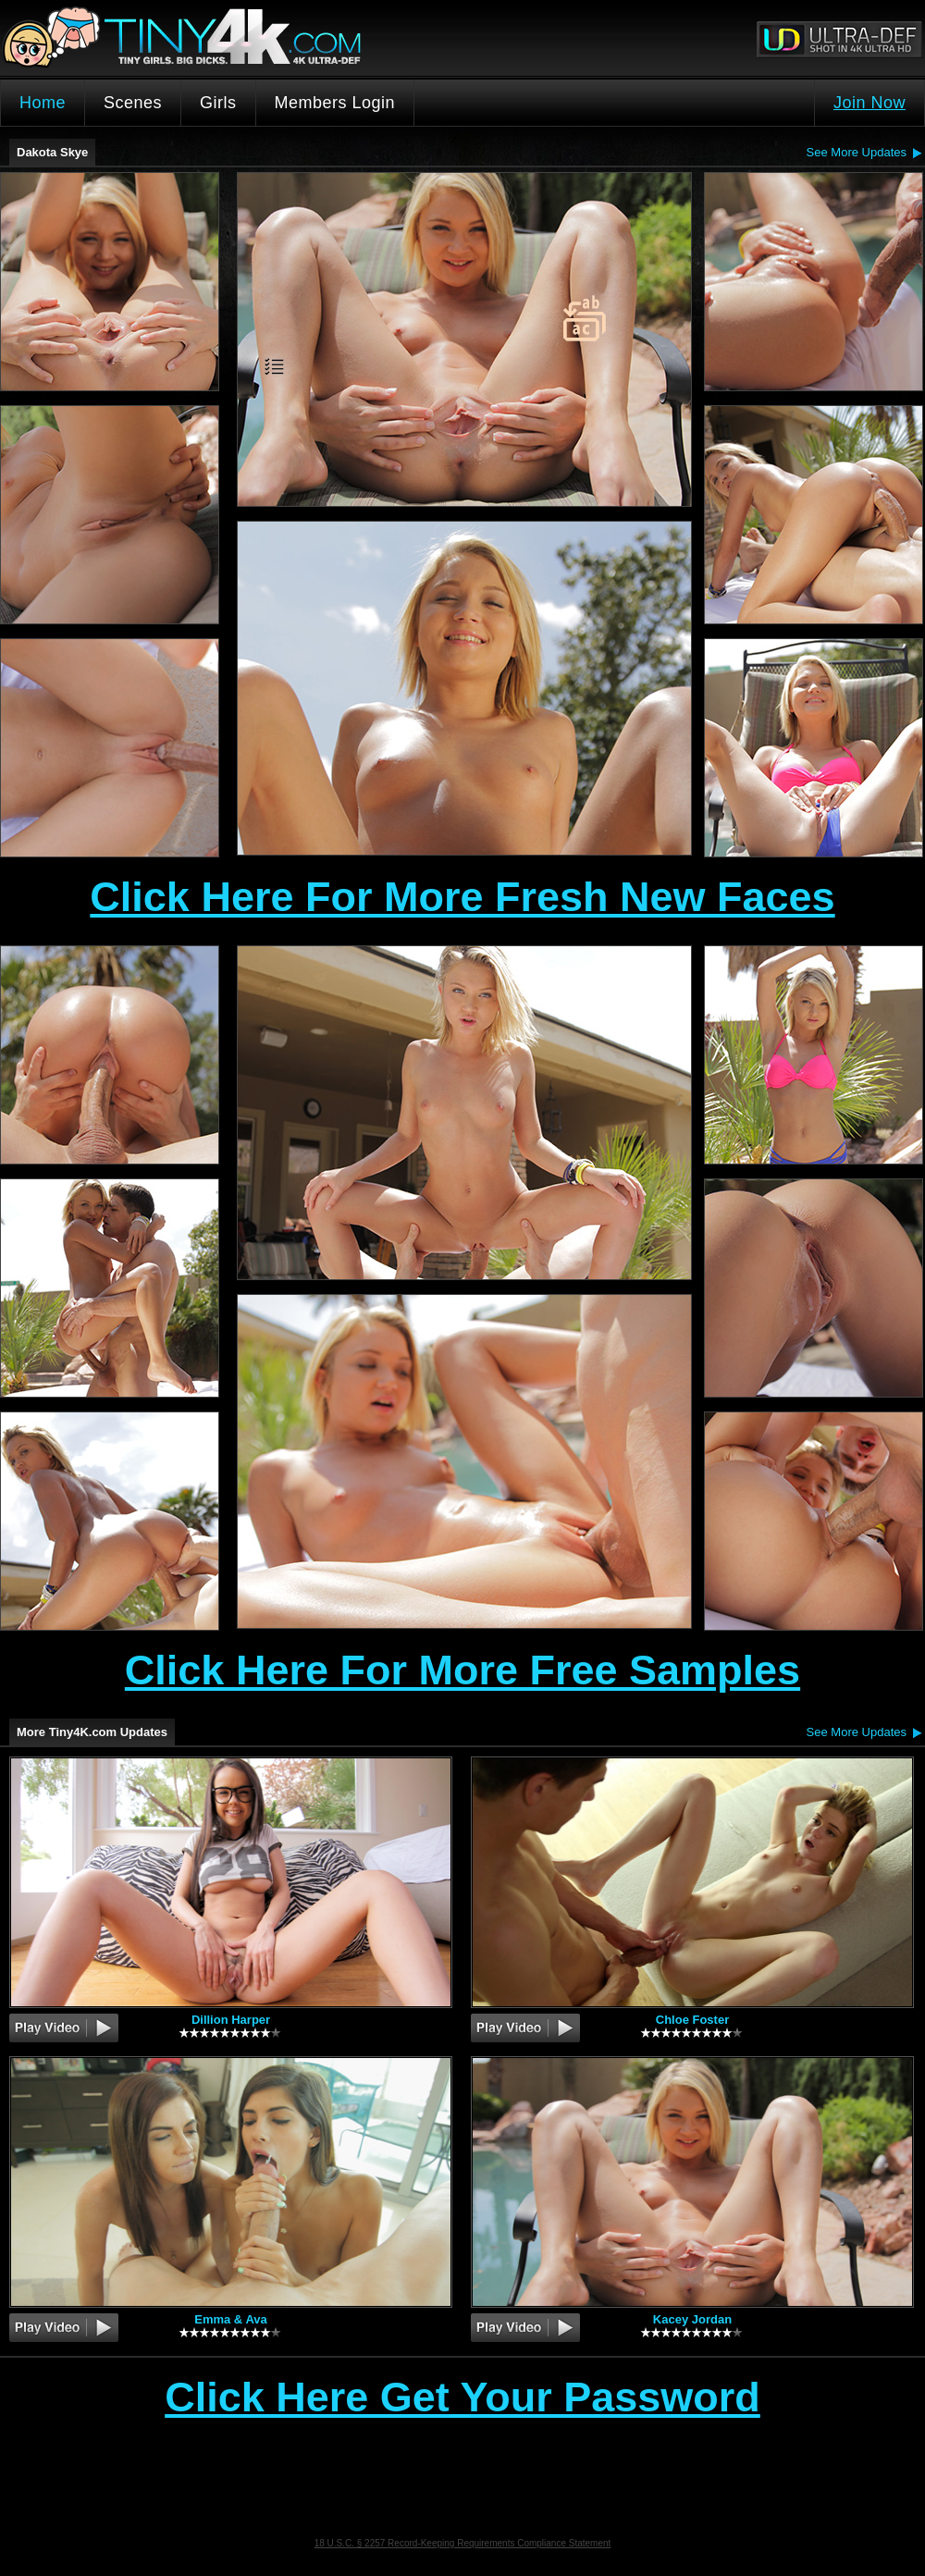  Describe the element at coordinates (583, 318) in the screenshot. I see `replace all occurrences in document` at that location.